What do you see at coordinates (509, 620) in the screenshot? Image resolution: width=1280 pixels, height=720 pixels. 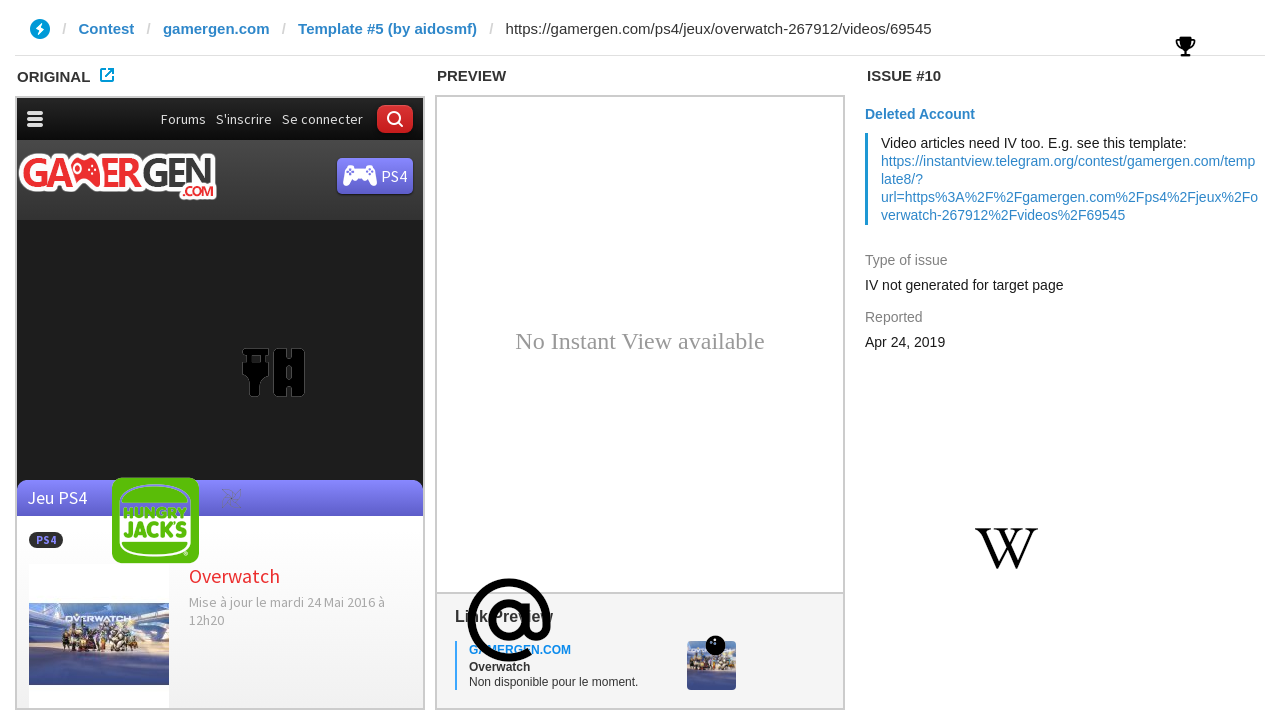 I see `compose a new email` at bounding box center [509, 620].